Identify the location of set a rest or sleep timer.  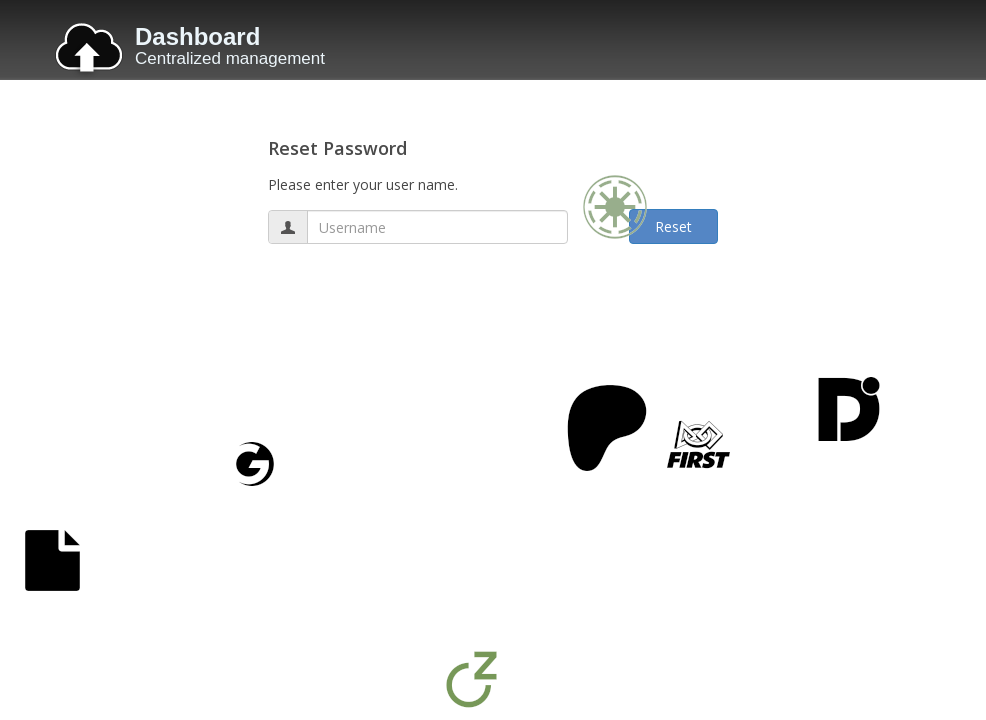
(471, 679).